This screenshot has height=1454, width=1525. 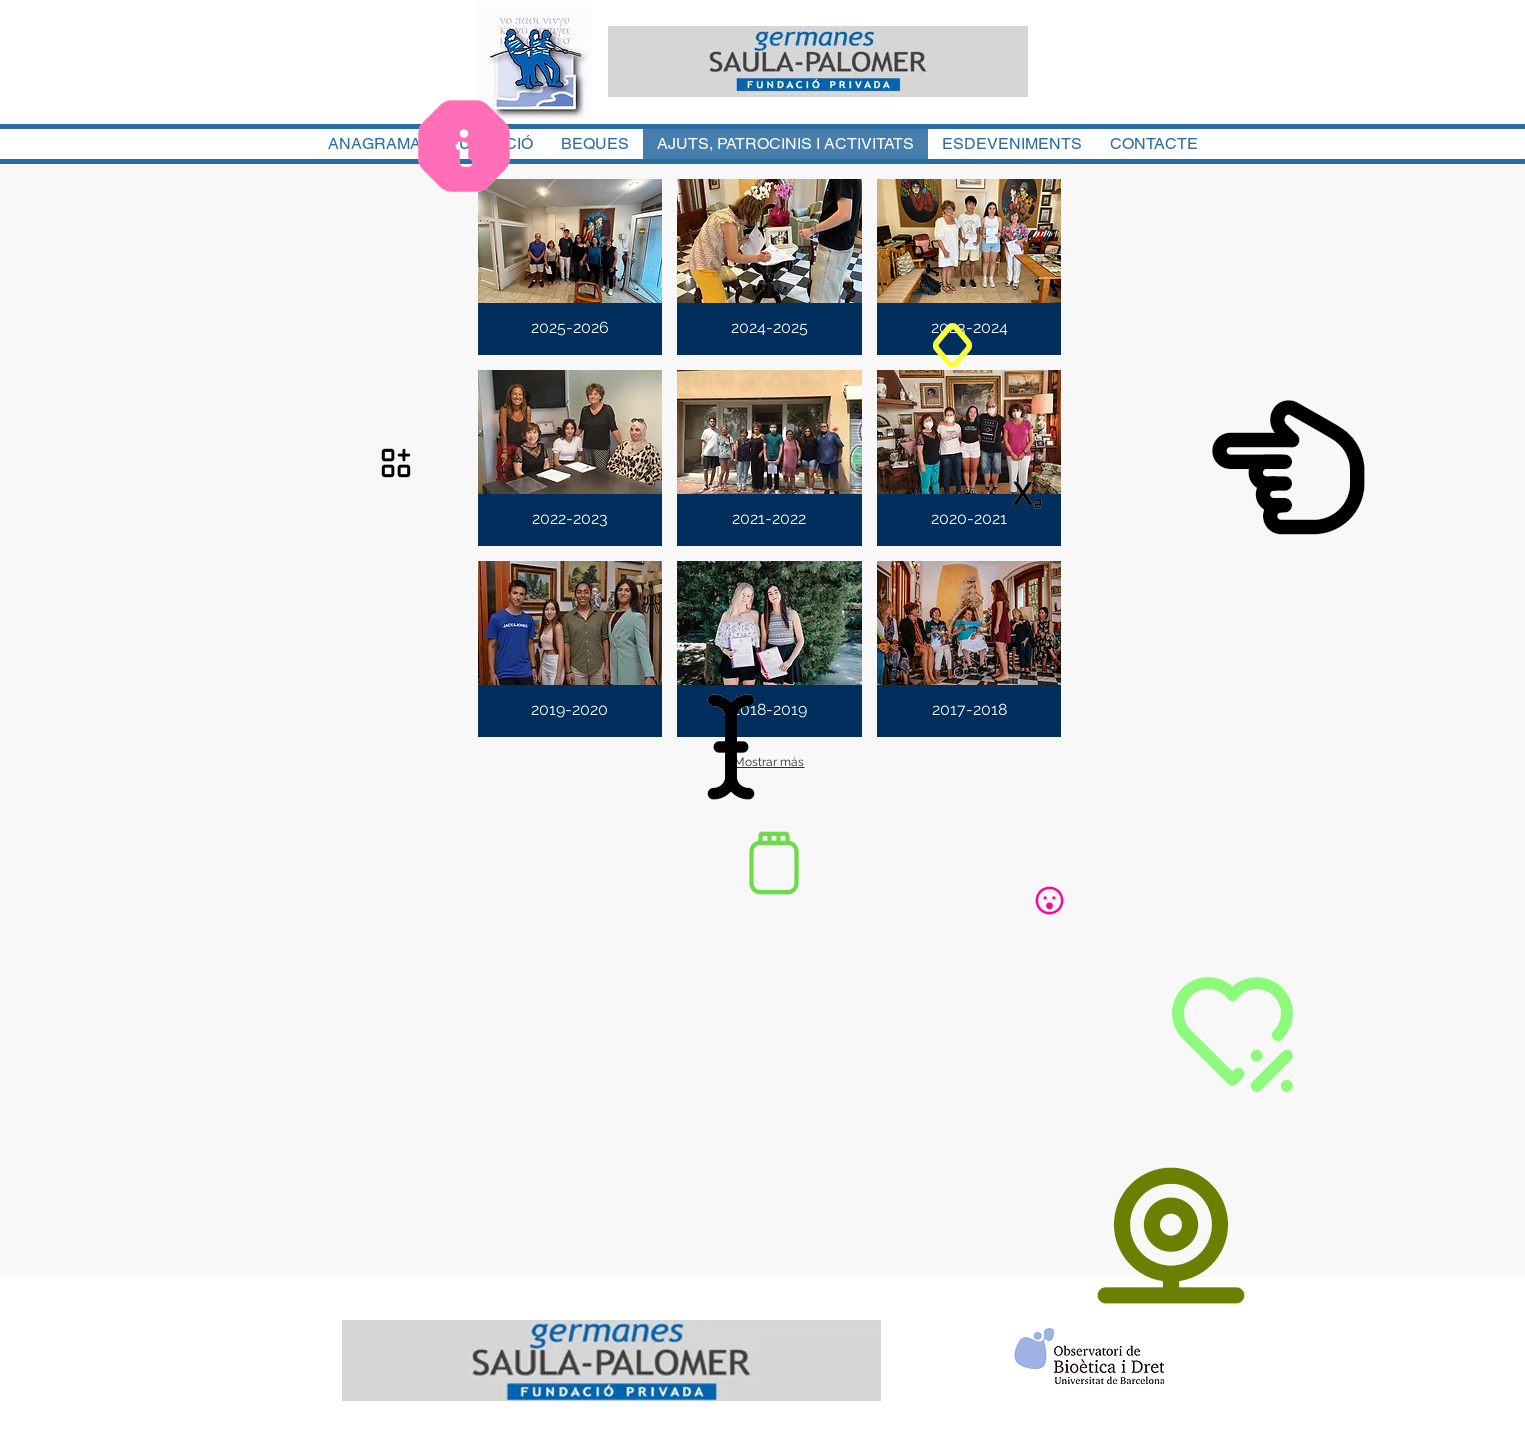 I want to click on text input field is active, so click(x=731, y=747).